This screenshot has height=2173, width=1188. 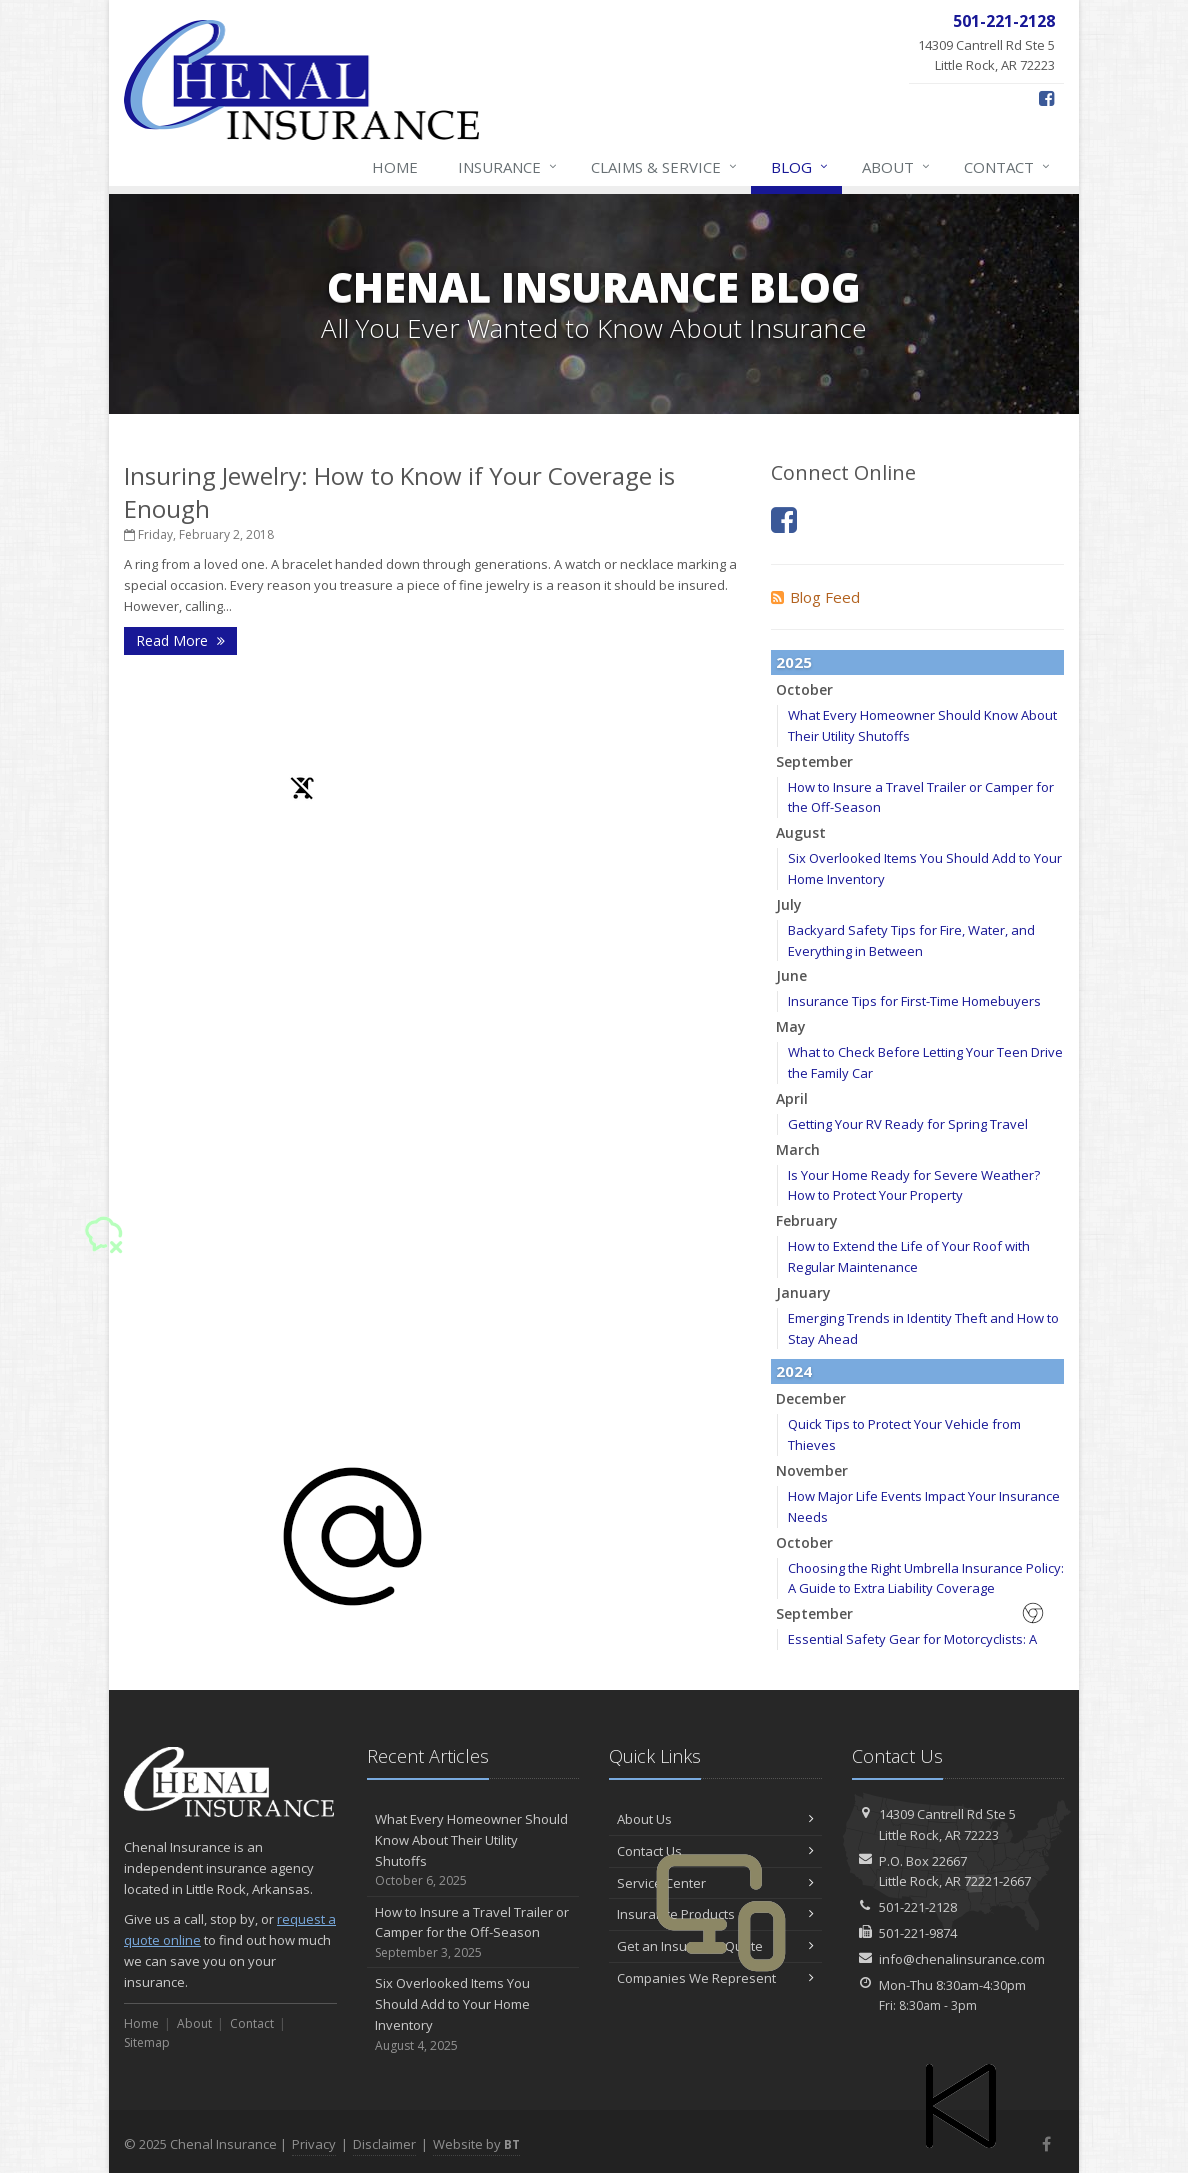 I want to click on switch between desktop and mobile view, so click(x=721, y=1907).